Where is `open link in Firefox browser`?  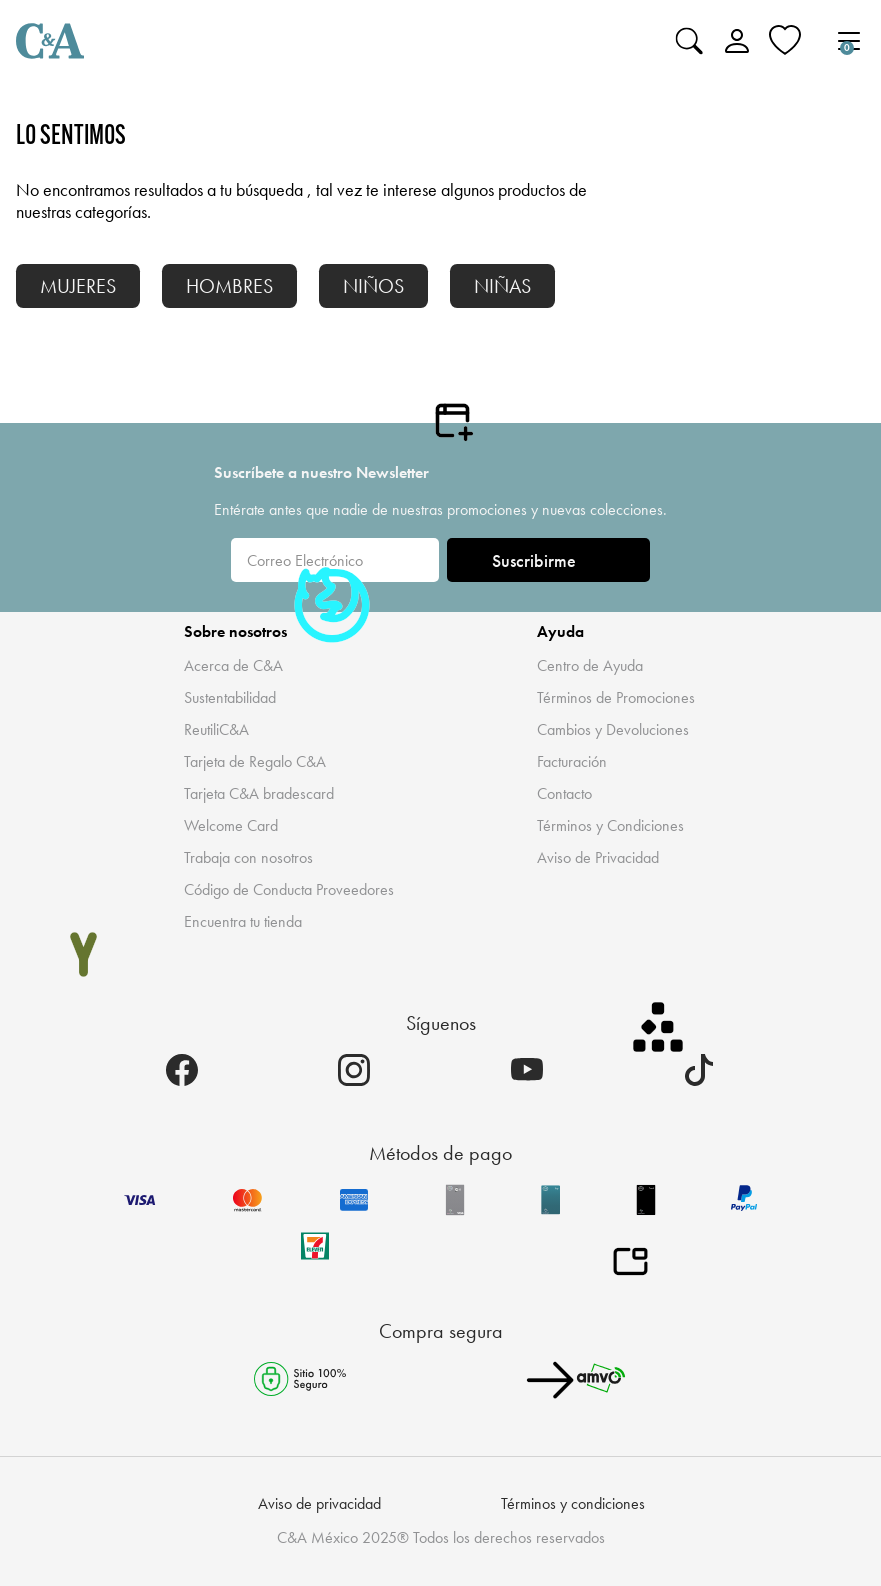 open link in Firefox browser is located at coordinates (332, 605).